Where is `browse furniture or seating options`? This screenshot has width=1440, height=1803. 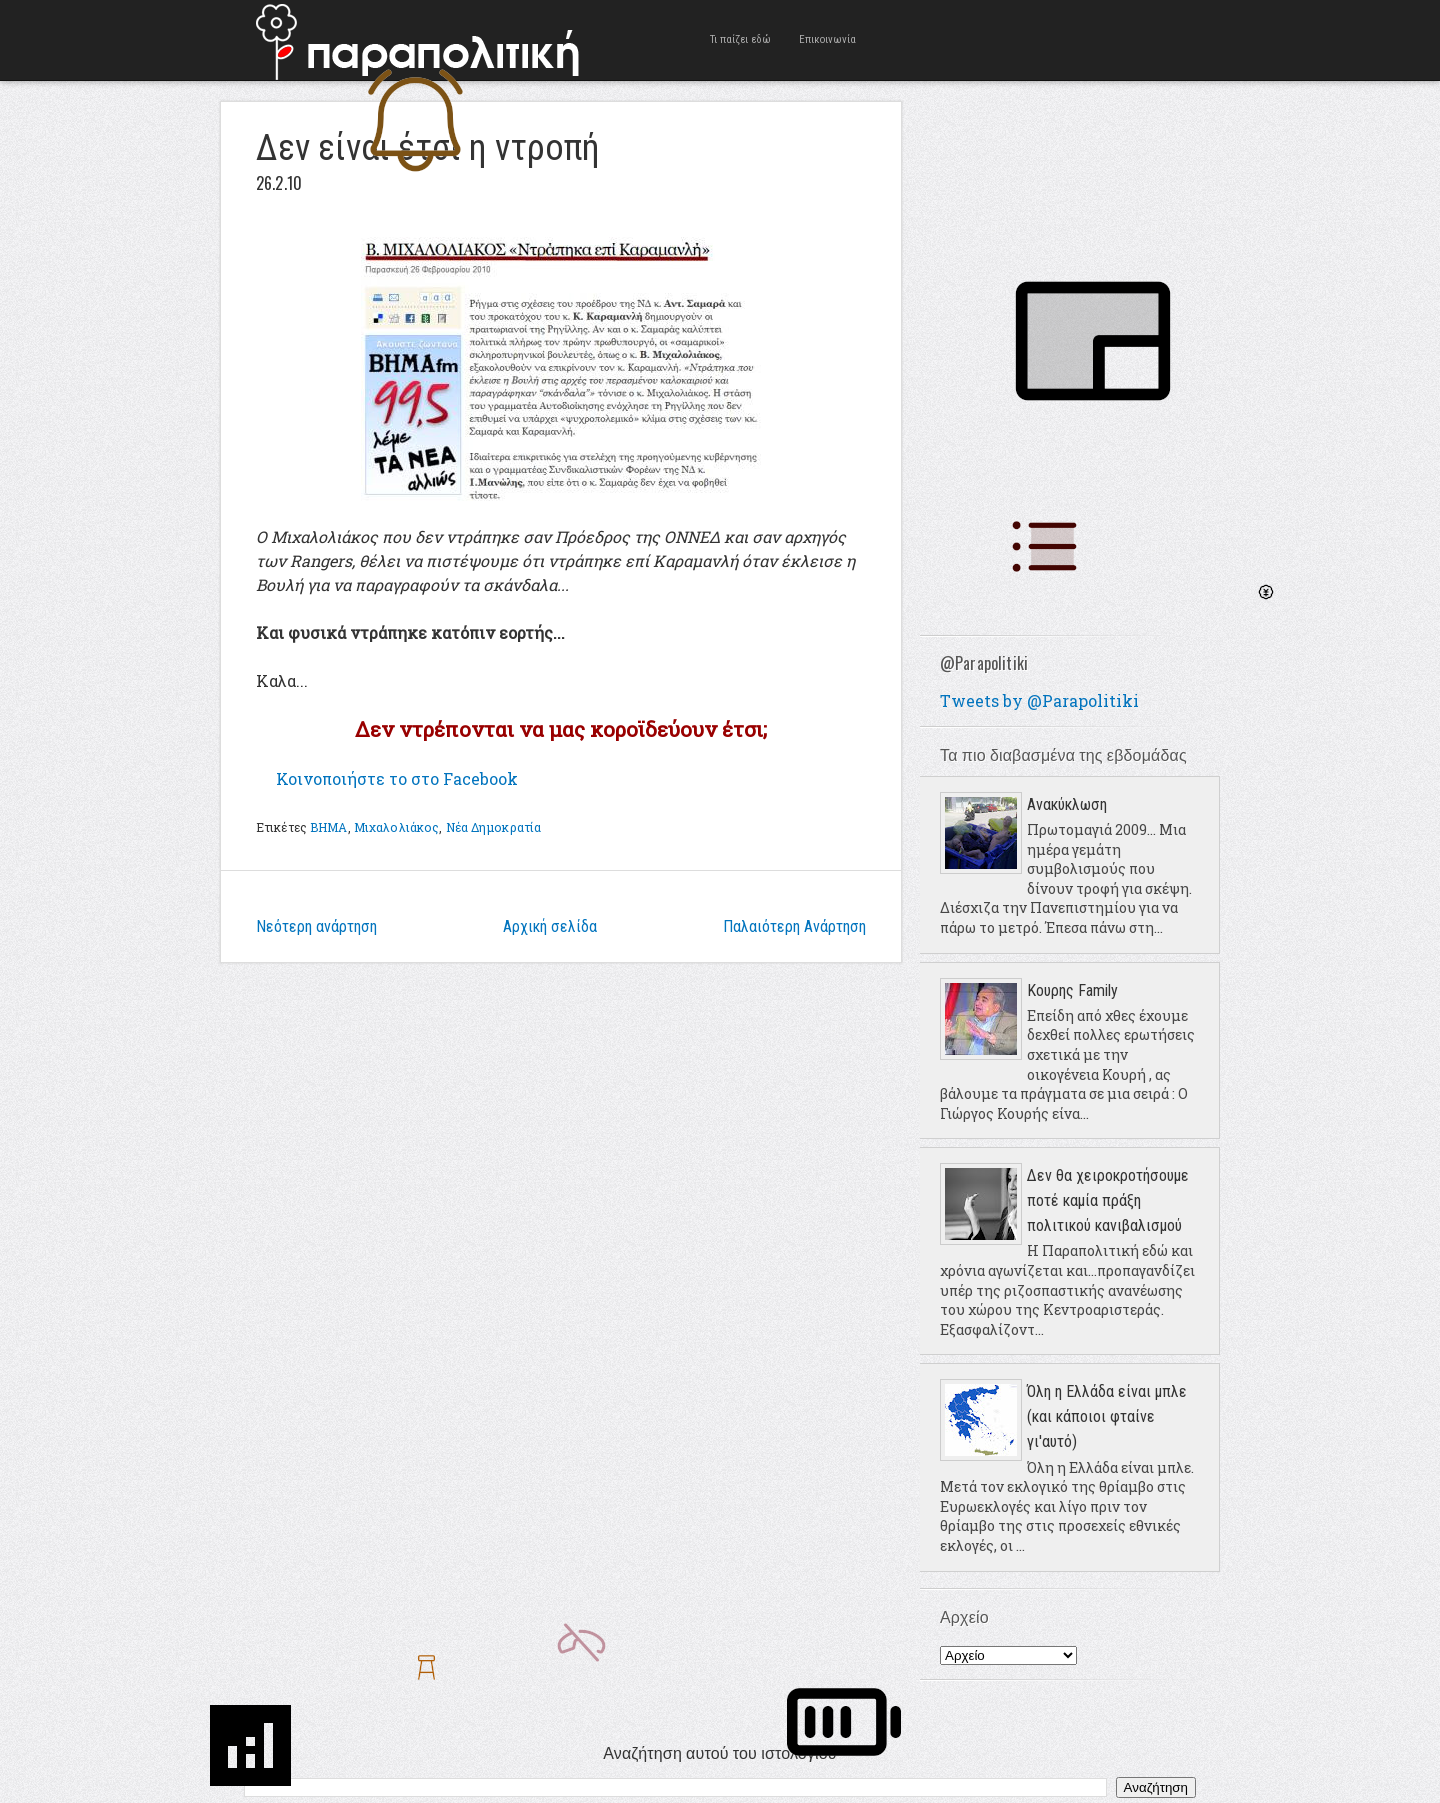
browse furniture or seating options is located at coordinates (426, 1667).